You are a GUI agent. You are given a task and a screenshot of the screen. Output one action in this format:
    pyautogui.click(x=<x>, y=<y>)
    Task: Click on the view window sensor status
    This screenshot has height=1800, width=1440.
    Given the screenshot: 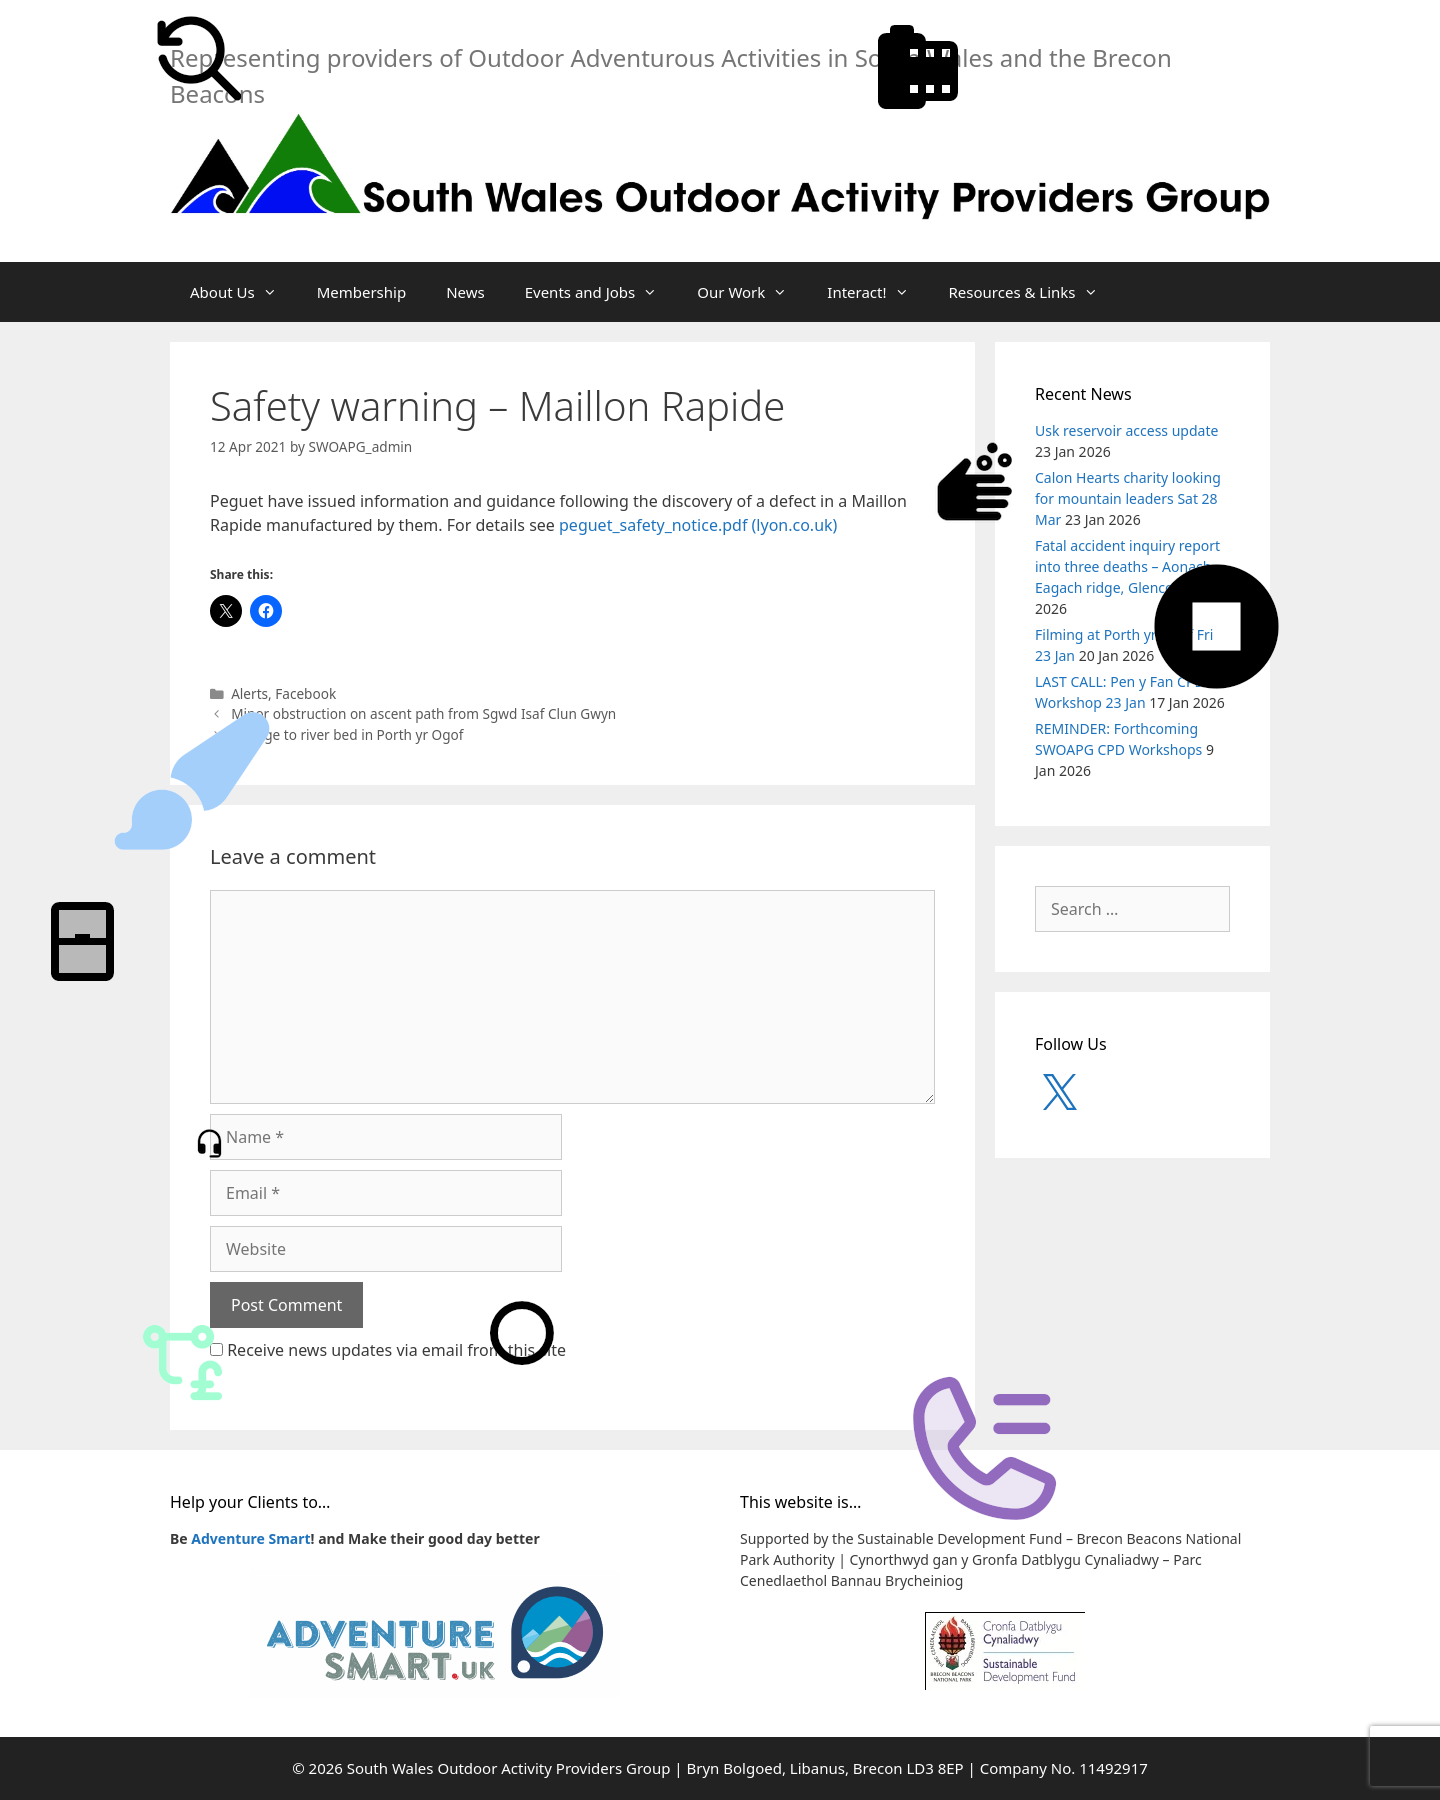 What is the action you would take?
    pyautogui.click(x=82, y=941)
    